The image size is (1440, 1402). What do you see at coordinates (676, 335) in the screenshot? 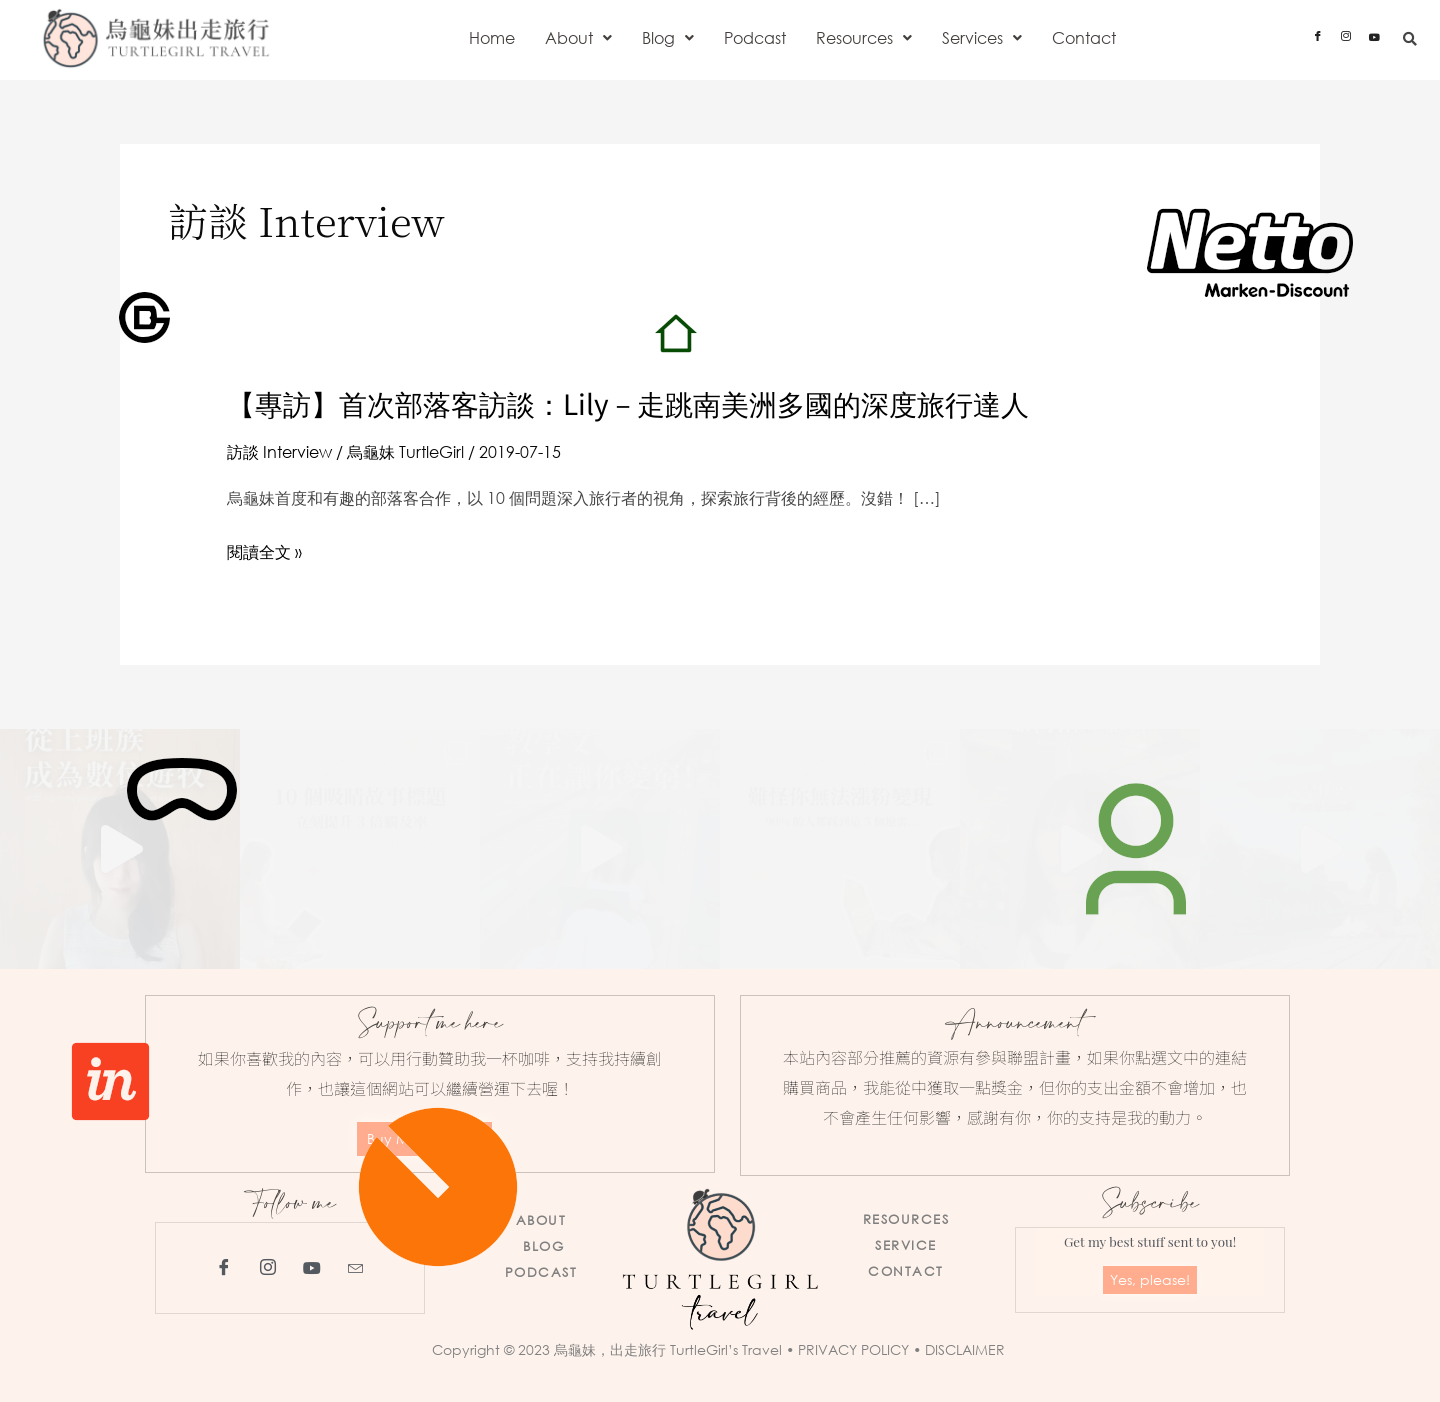
I see `navigate to home screen` at bounding box center [676, 335].